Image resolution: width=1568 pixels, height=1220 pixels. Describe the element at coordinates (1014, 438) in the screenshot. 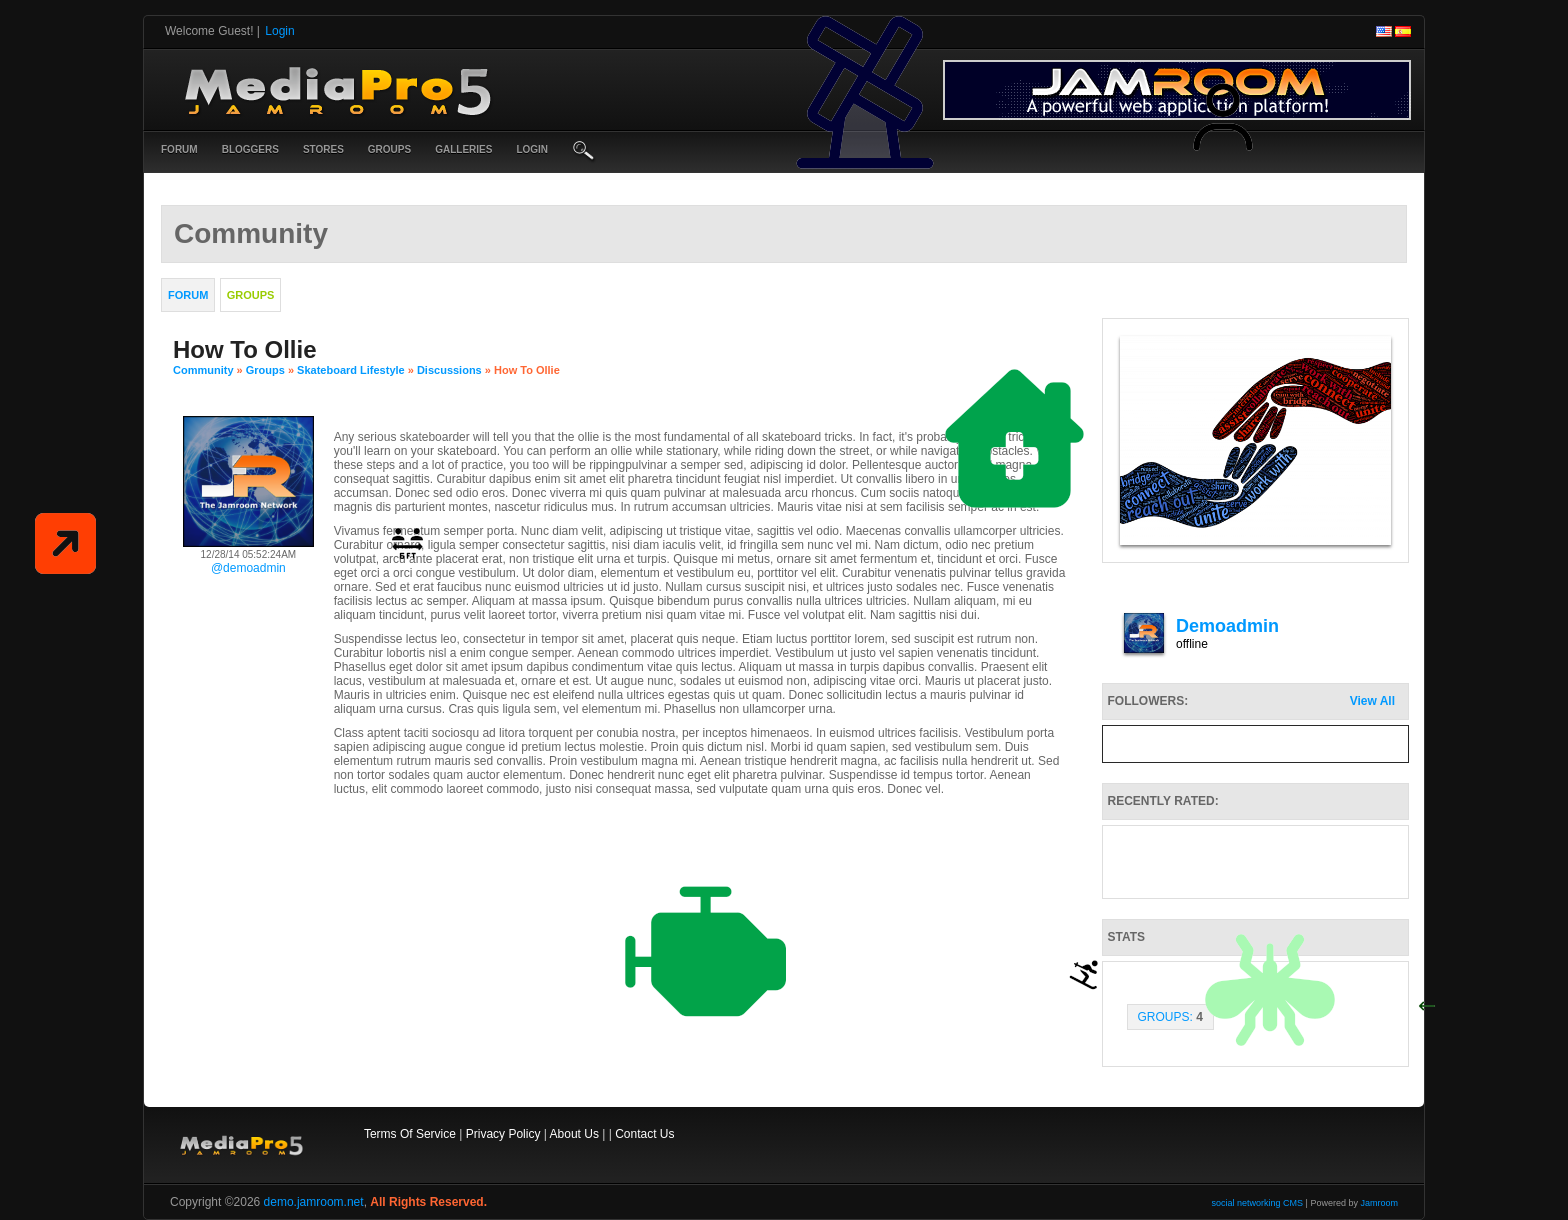

I see `access home healthcare services` at that location.